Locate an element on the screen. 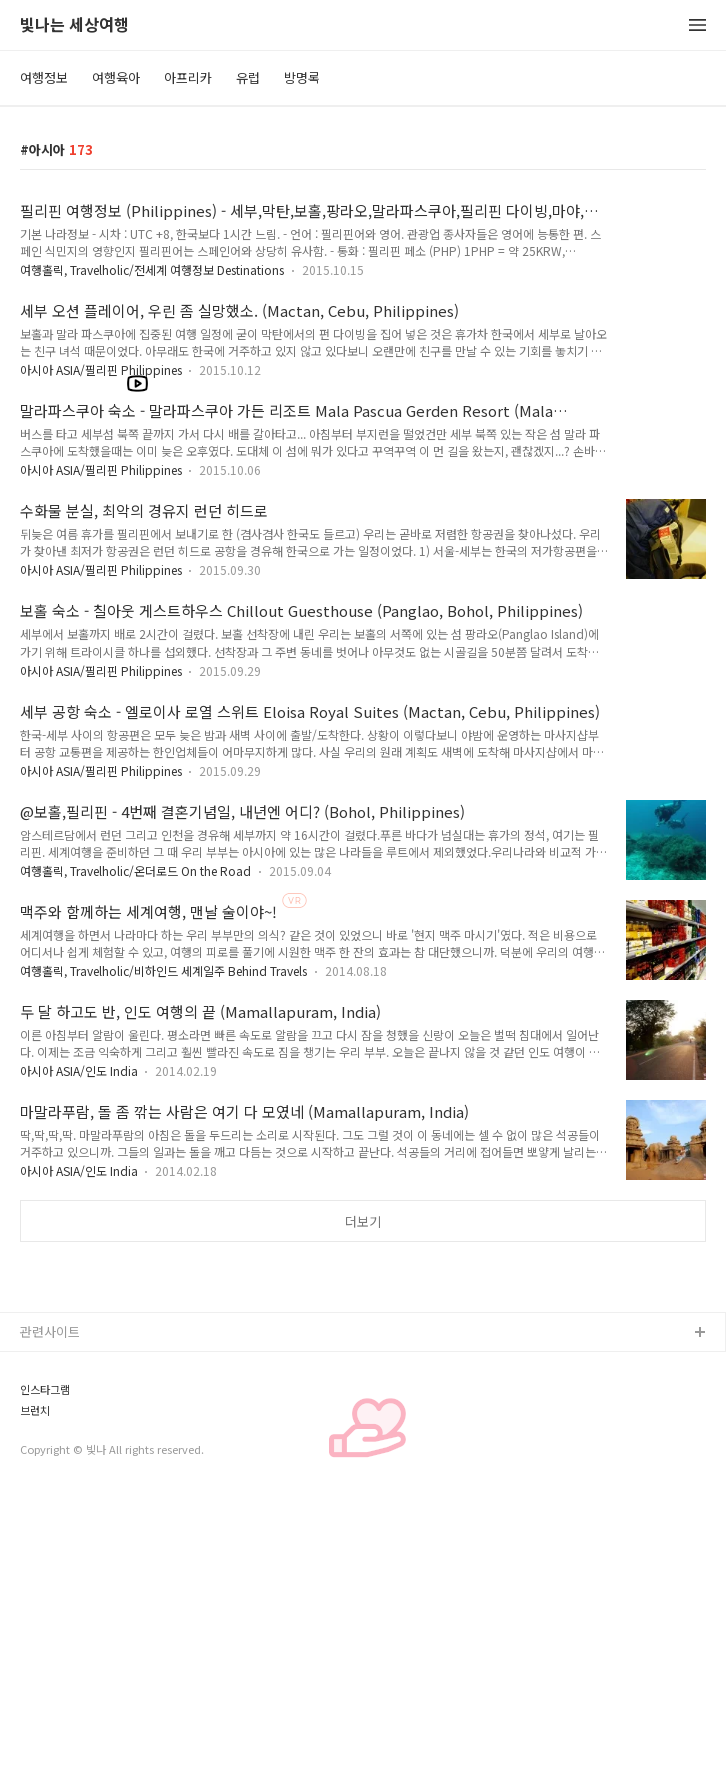  donate or give to charity is located at coordinates (370, 1429).